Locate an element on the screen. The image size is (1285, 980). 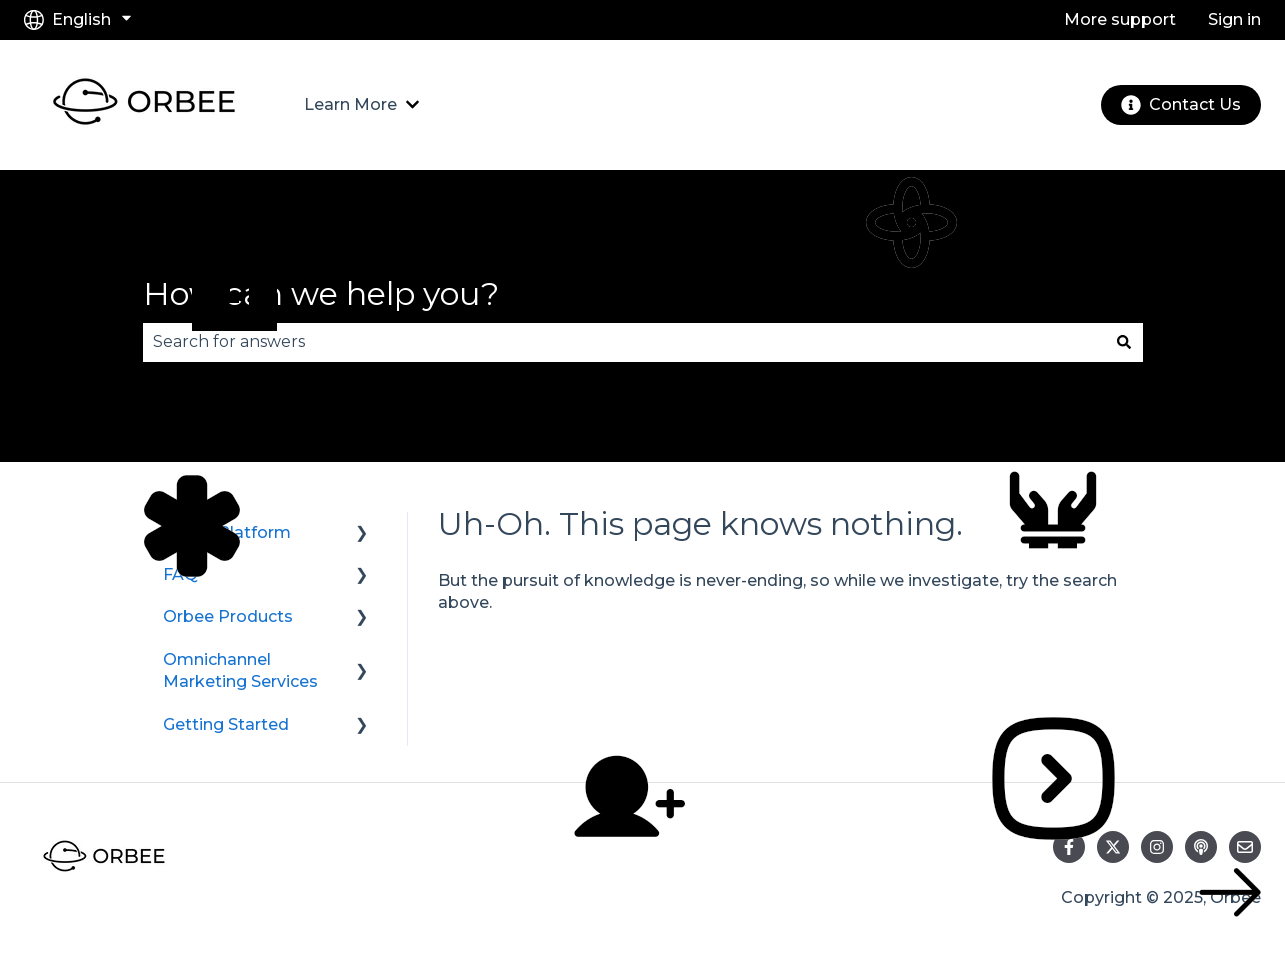
select option 3 from a numbered list is located at coordinates (234, 288).